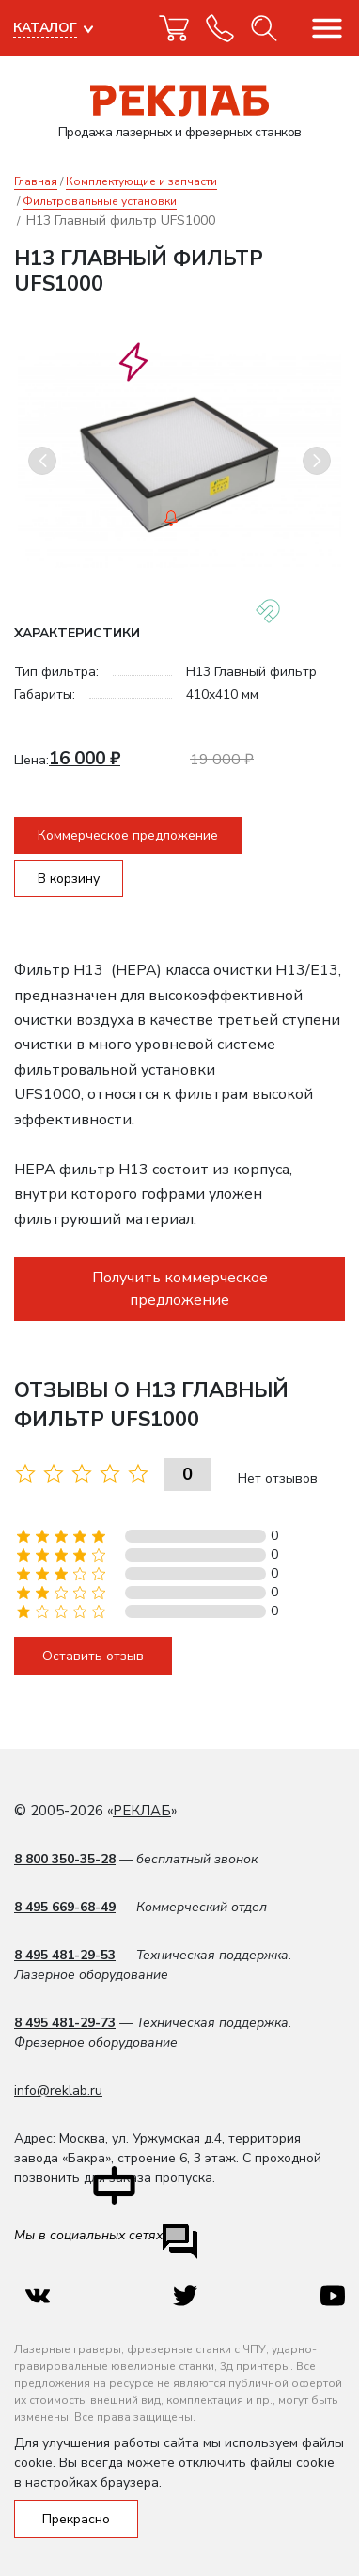 The image size is (359, 2576). What do you see at coordinates (171, 518) in the screenshot?
I see `view notifications` at bounding box center [171, 518].